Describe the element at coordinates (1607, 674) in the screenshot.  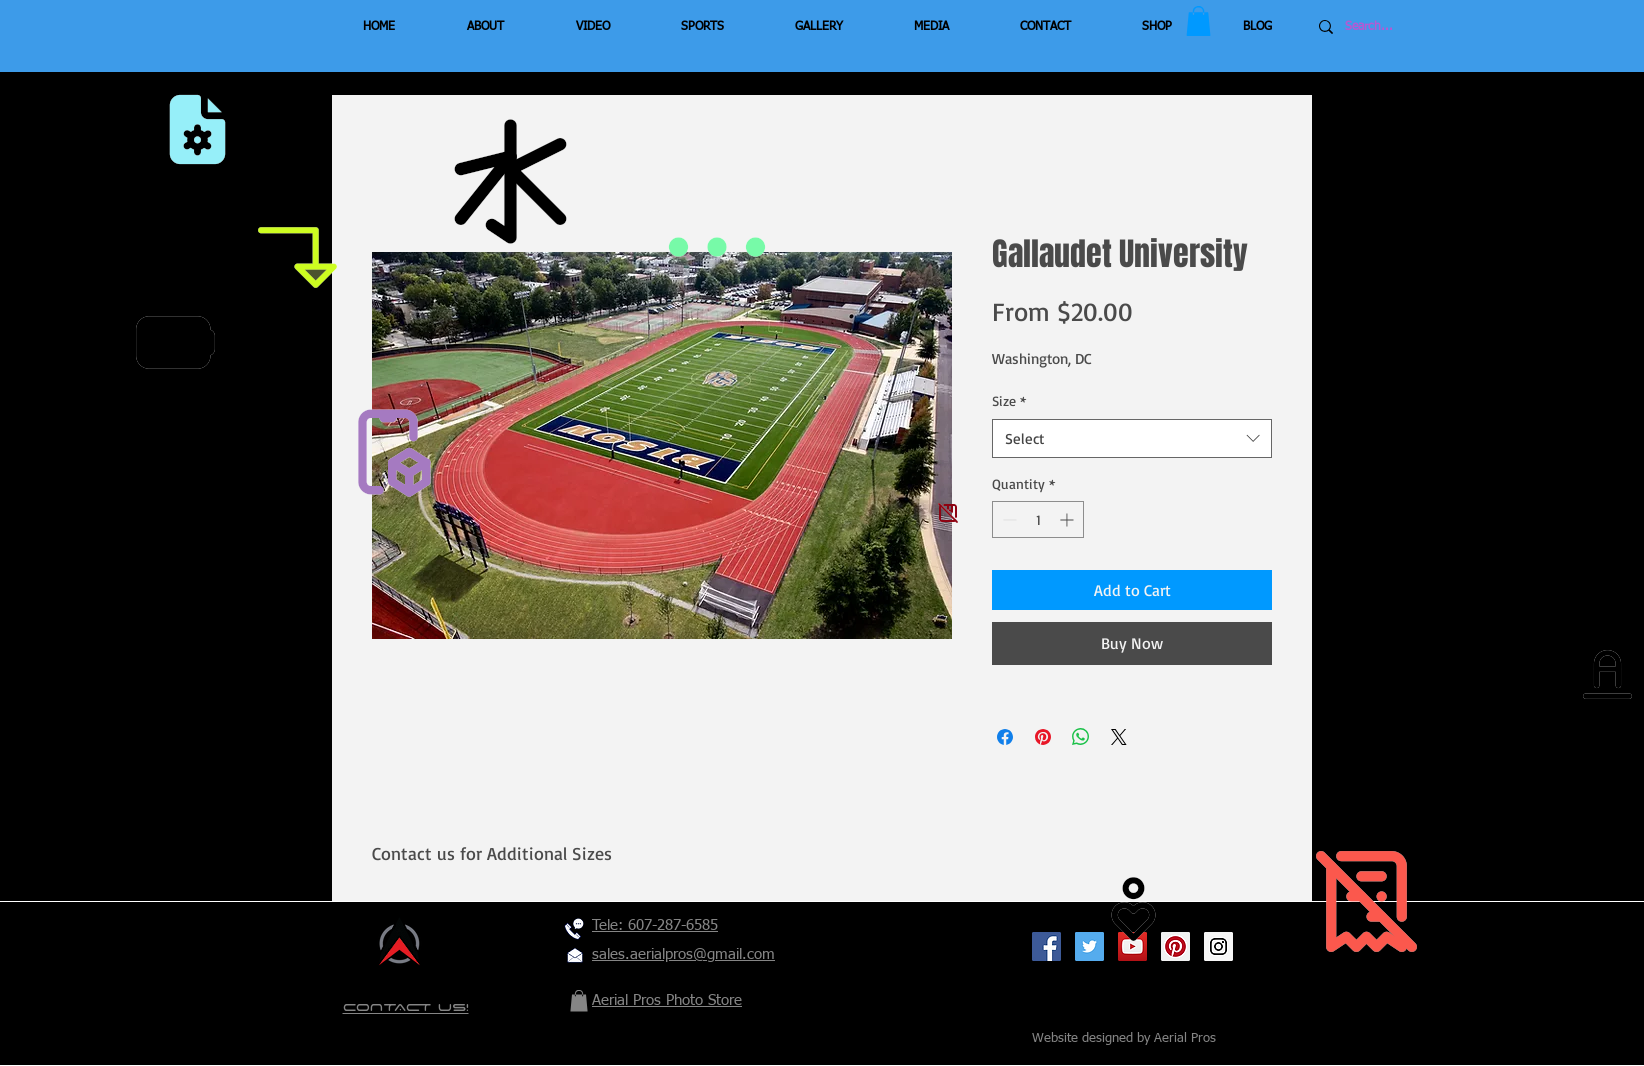
I see `set text baseline alignment` at that location.